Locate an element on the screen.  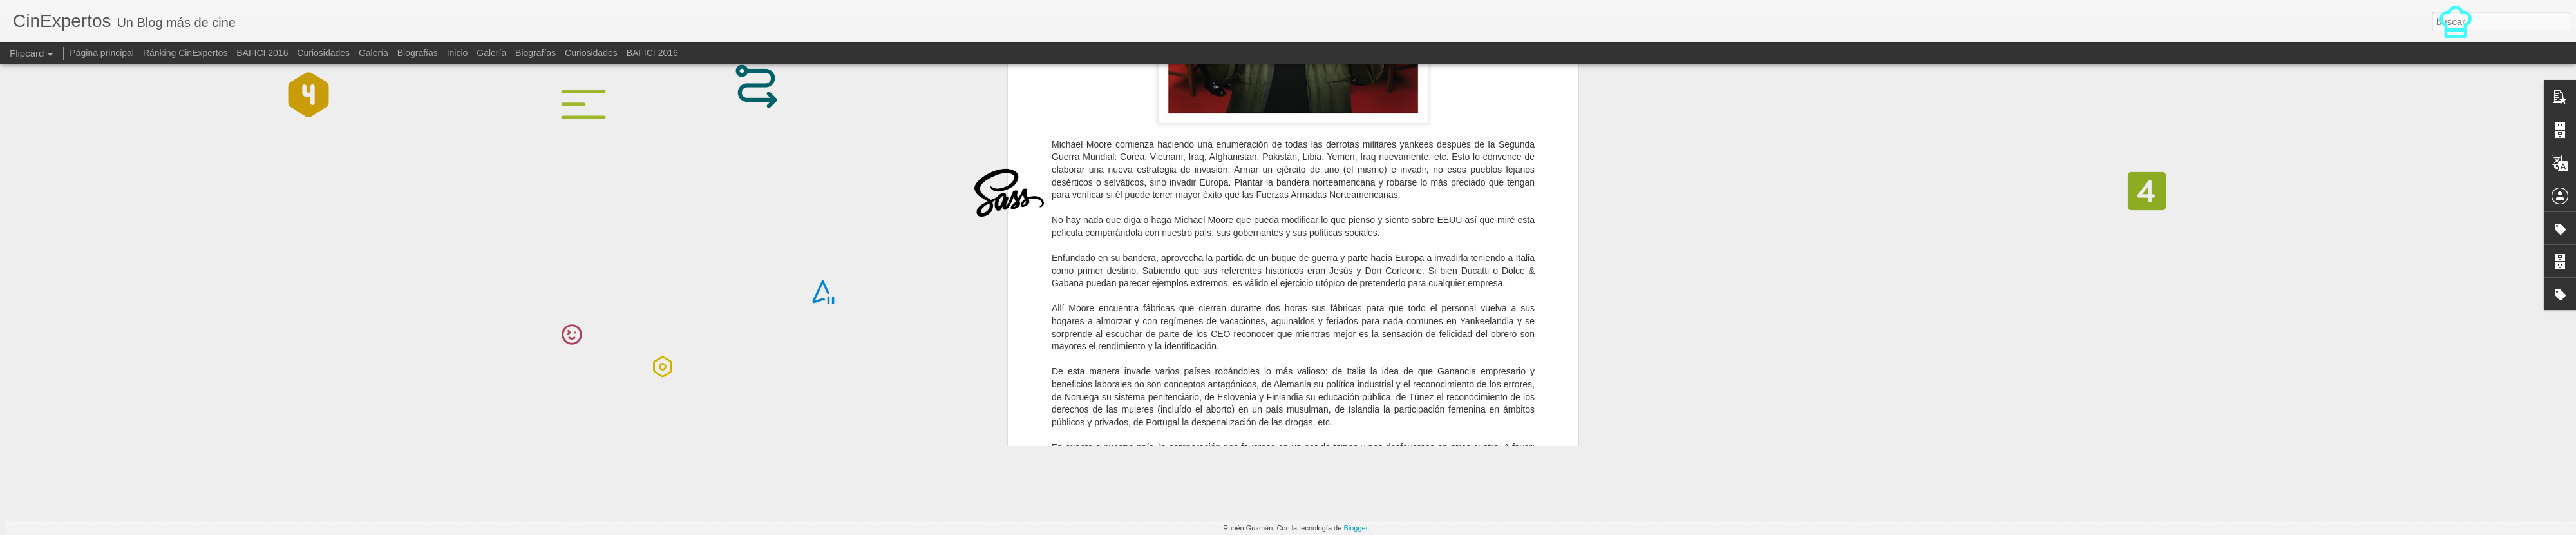
access cooking or recipe features is located at coordinates (2456, 22).